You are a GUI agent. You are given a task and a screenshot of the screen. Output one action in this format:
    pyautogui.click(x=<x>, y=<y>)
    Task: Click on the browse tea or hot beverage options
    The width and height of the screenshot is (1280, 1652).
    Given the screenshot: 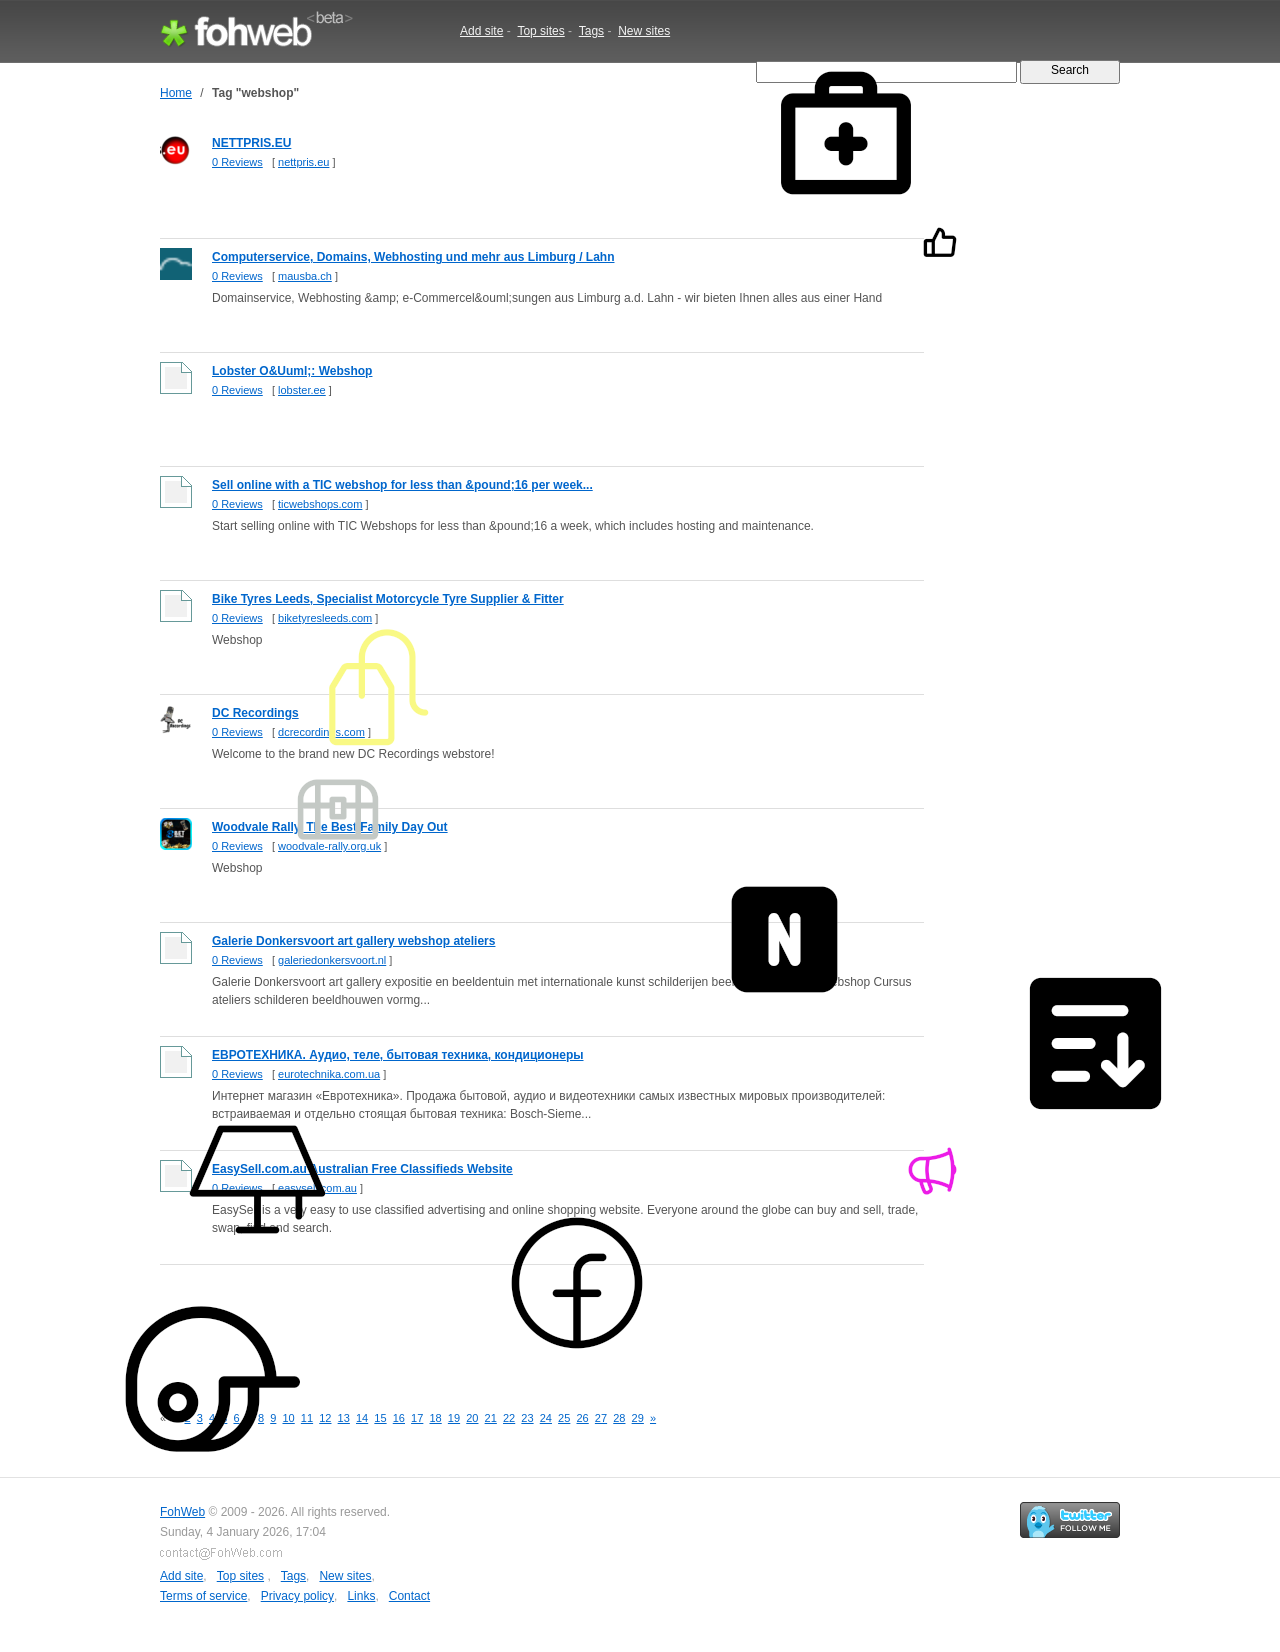 What is the action you would take?
    pyautogui.click(x=374, y=691)
    